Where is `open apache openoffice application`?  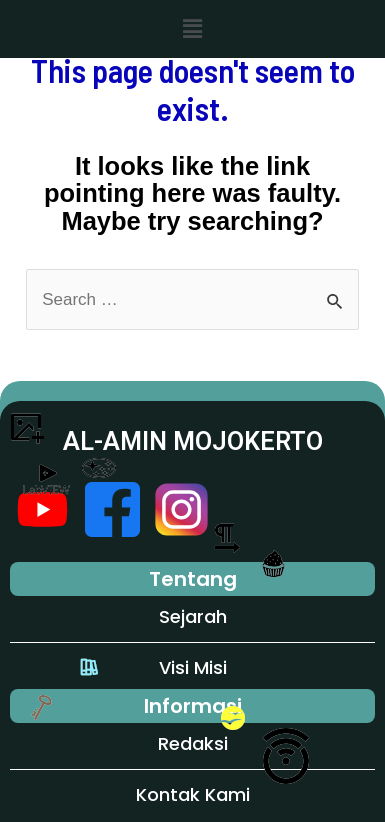
open apache openoffice application is located at coordinates (233, 718).